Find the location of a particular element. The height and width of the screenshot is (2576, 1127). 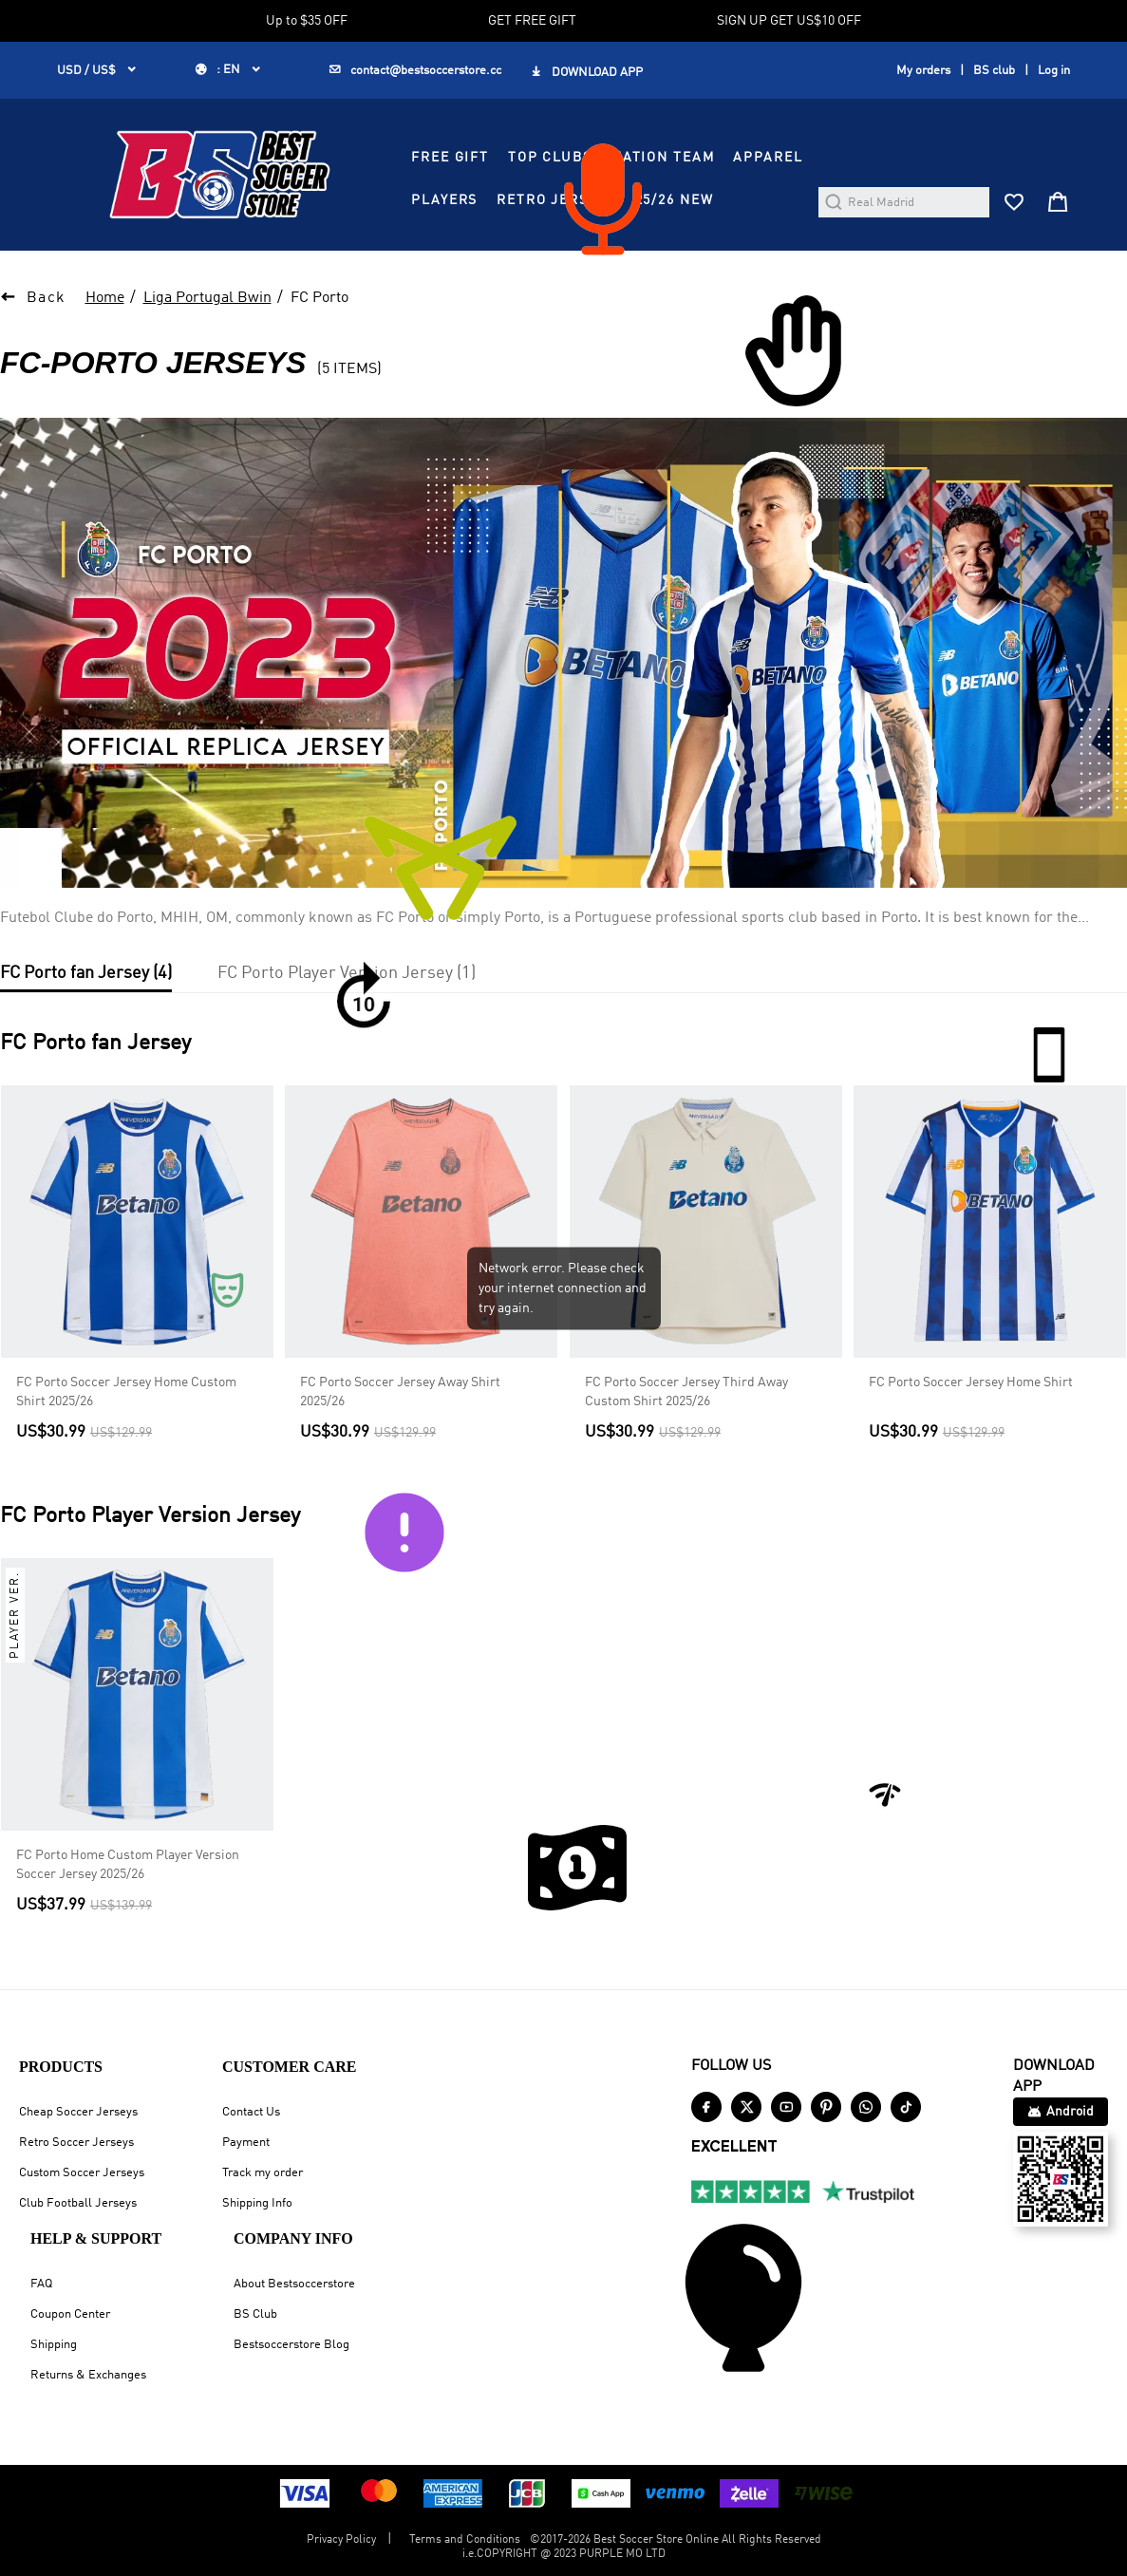

cupra brand logo is located at coordinates (440, 864).